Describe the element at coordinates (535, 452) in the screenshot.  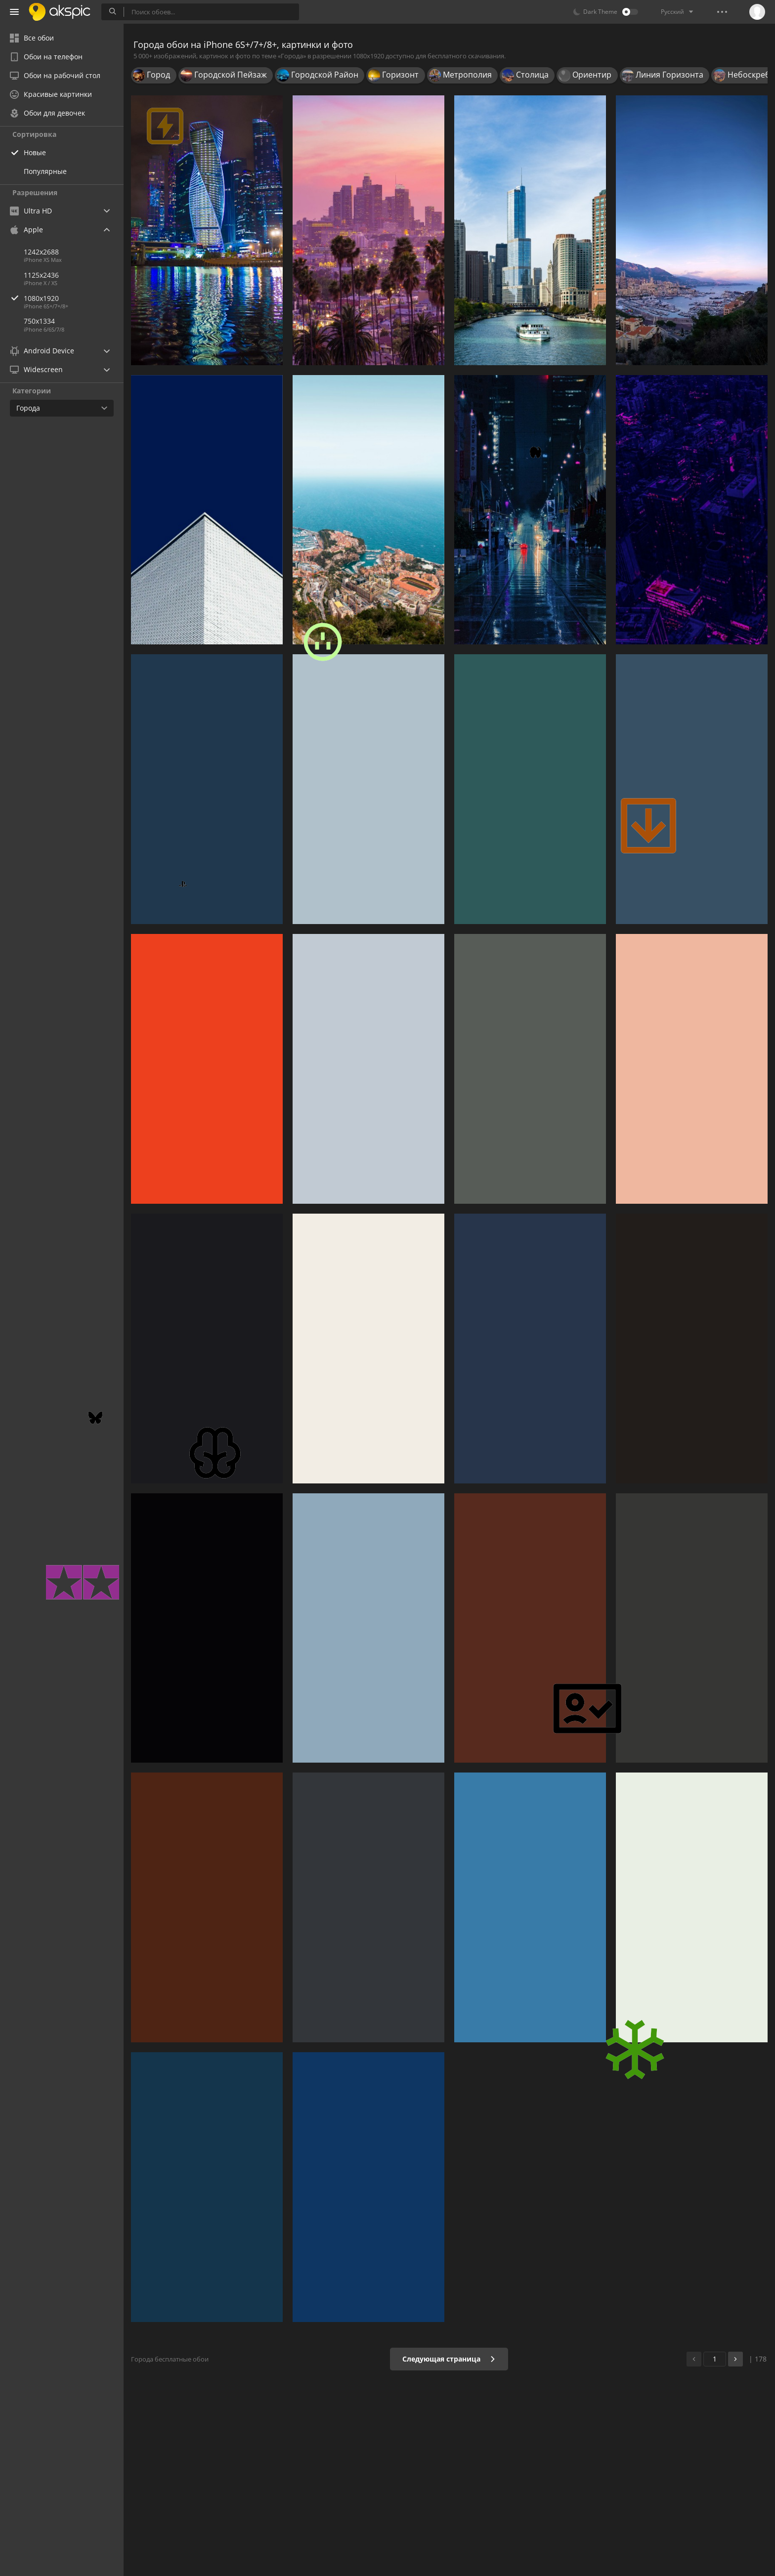
I see `access dental or oral health features` at that location.